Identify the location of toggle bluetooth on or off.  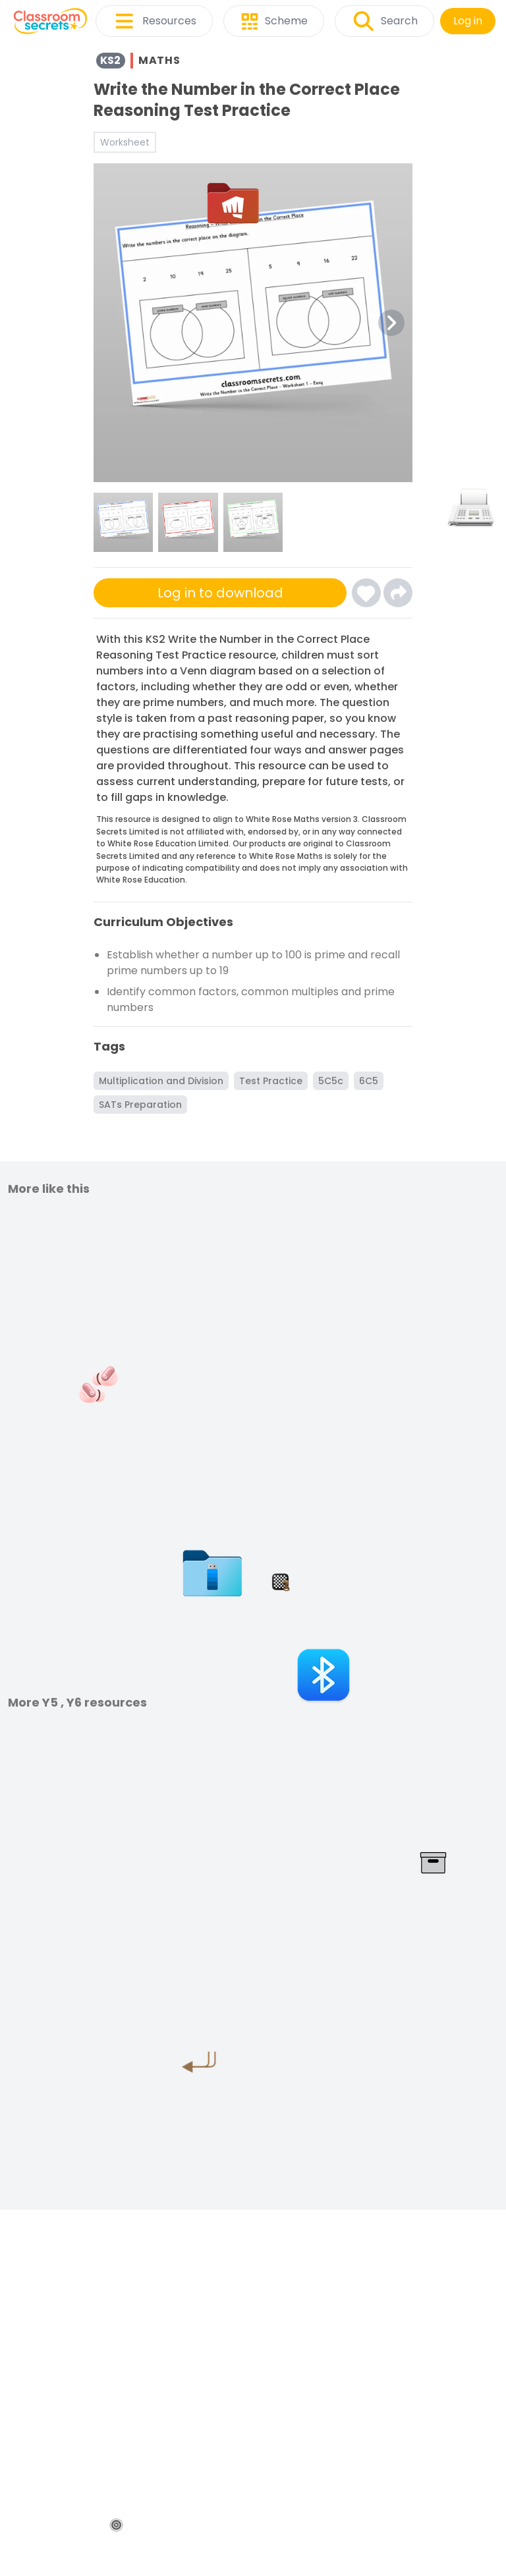
(323, 1675).